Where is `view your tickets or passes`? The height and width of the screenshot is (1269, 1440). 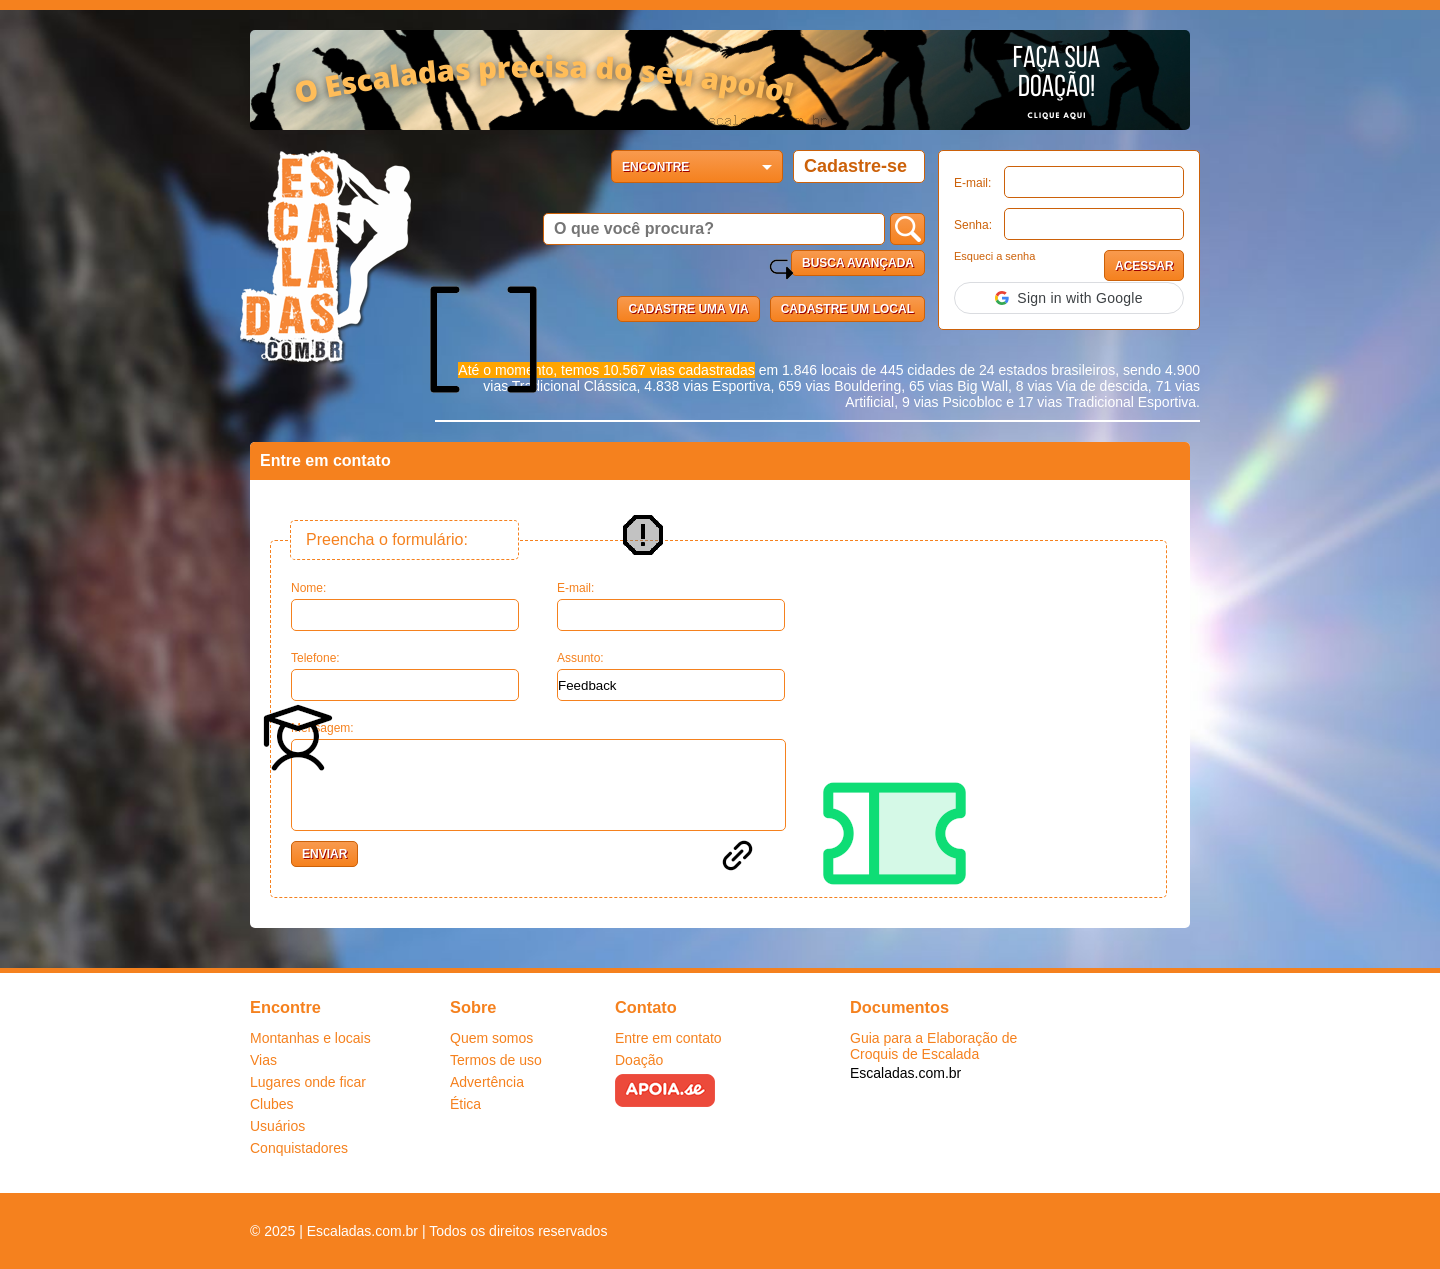 view your tickets or passes is located at coordinates (894, 833).